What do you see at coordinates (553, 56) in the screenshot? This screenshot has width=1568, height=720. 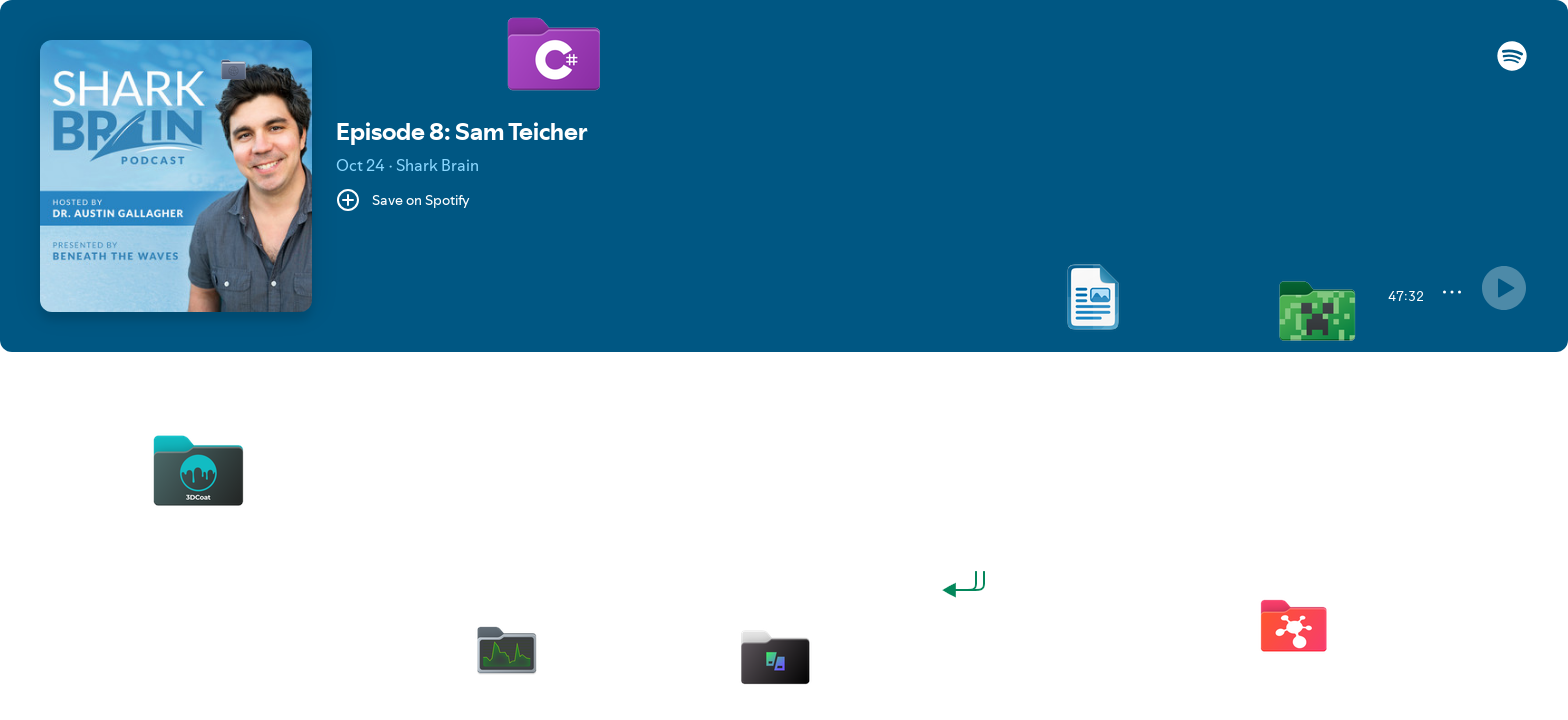 I see `open folder containing C# project files` at bounding box center [553, 56].